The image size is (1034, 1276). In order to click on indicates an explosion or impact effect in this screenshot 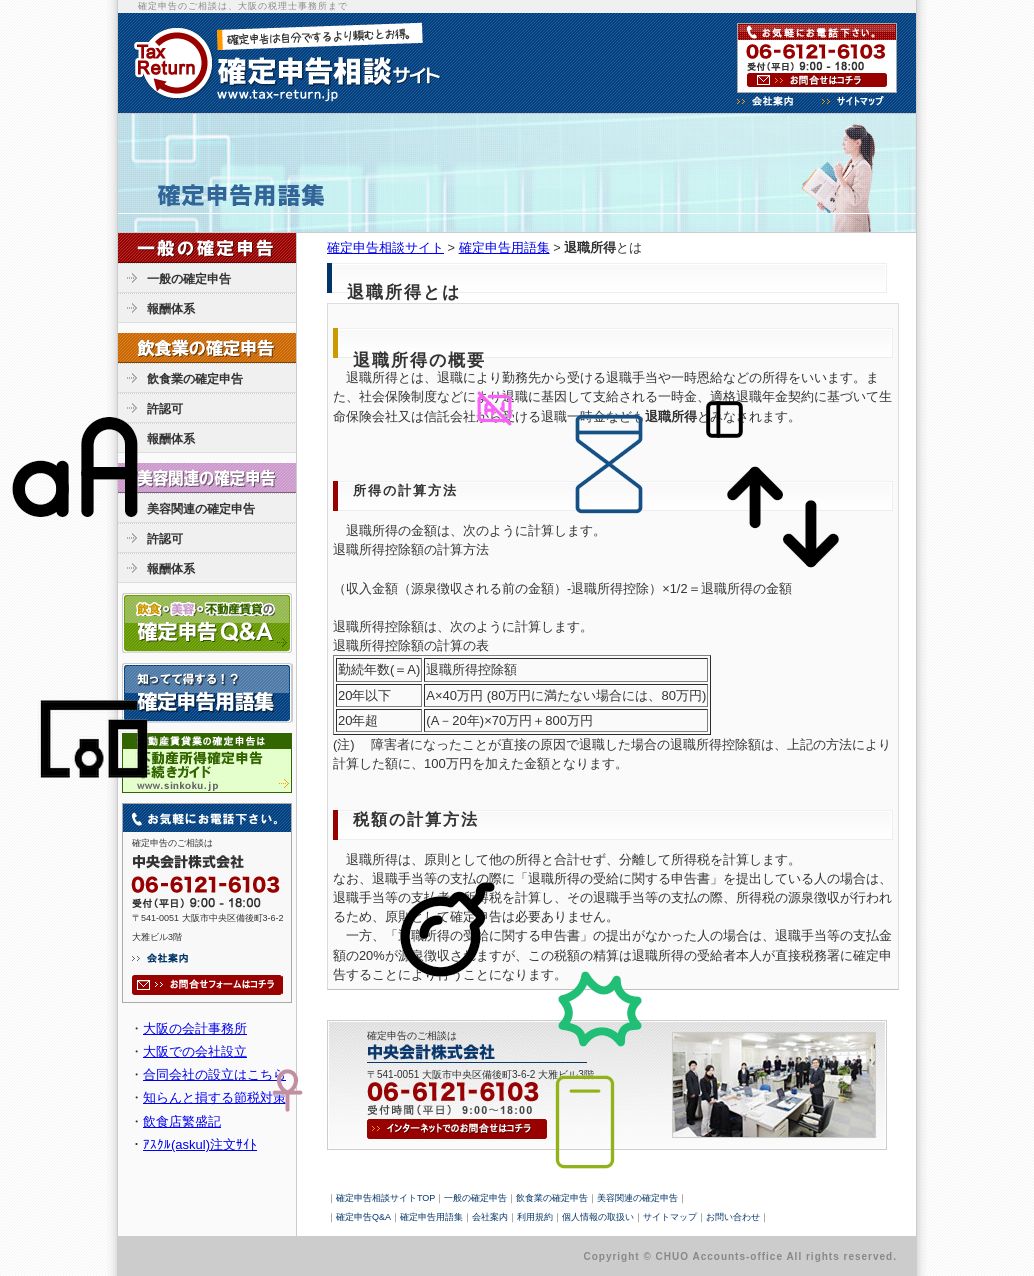, I will do `click(600, 1009)`.